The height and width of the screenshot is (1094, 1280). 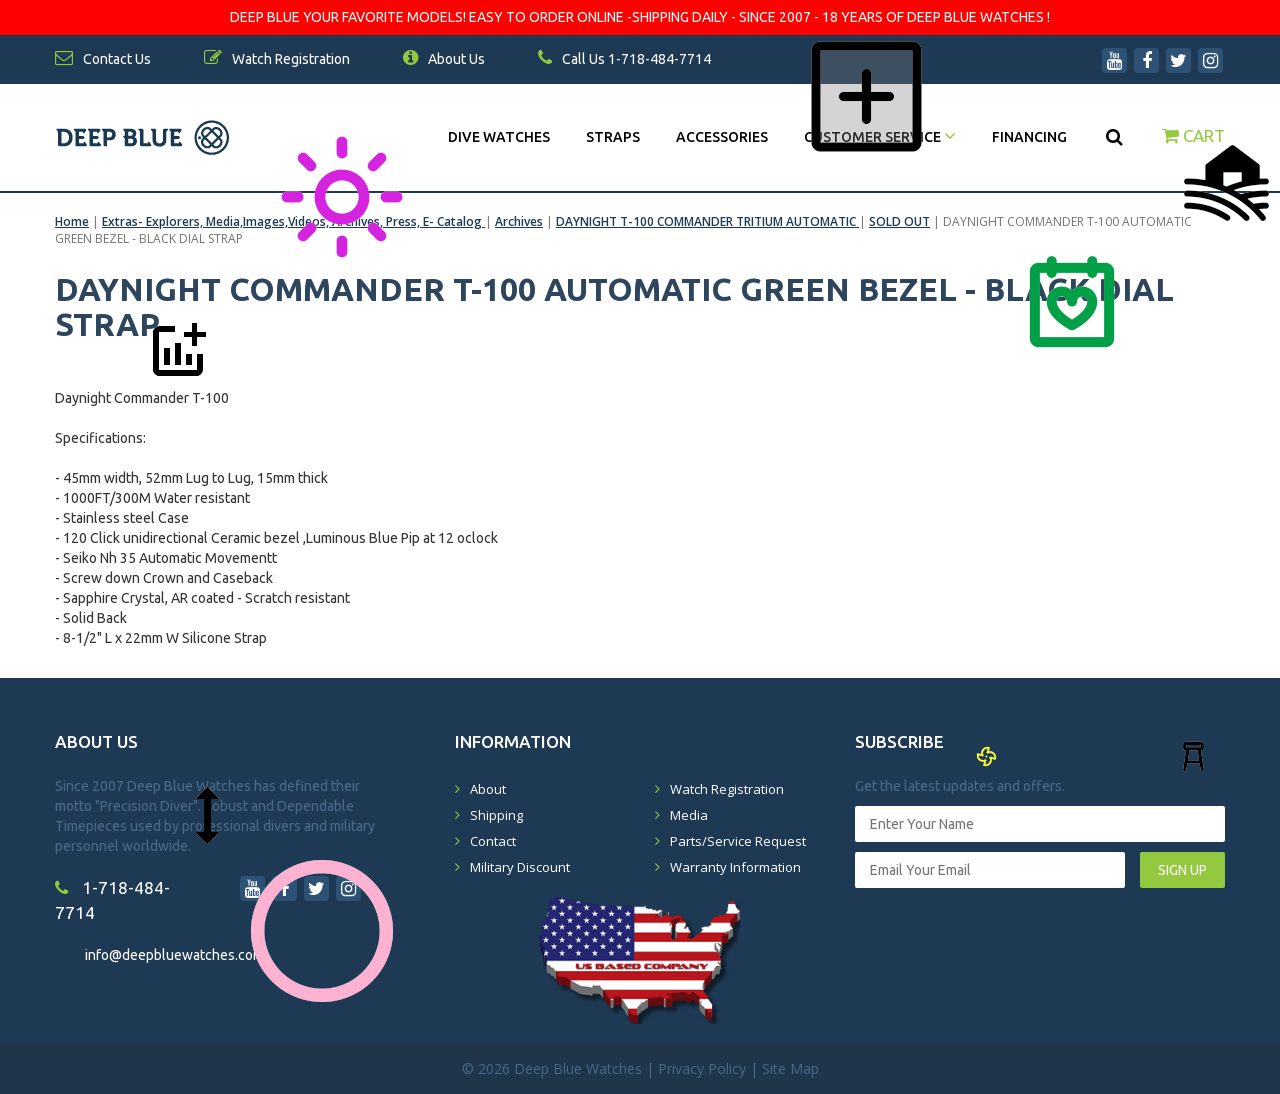 What do you see at coordinates (1193, 756) in the screenshot?
I see `browse furniture or seating options` at bounding box center [1193, 756].